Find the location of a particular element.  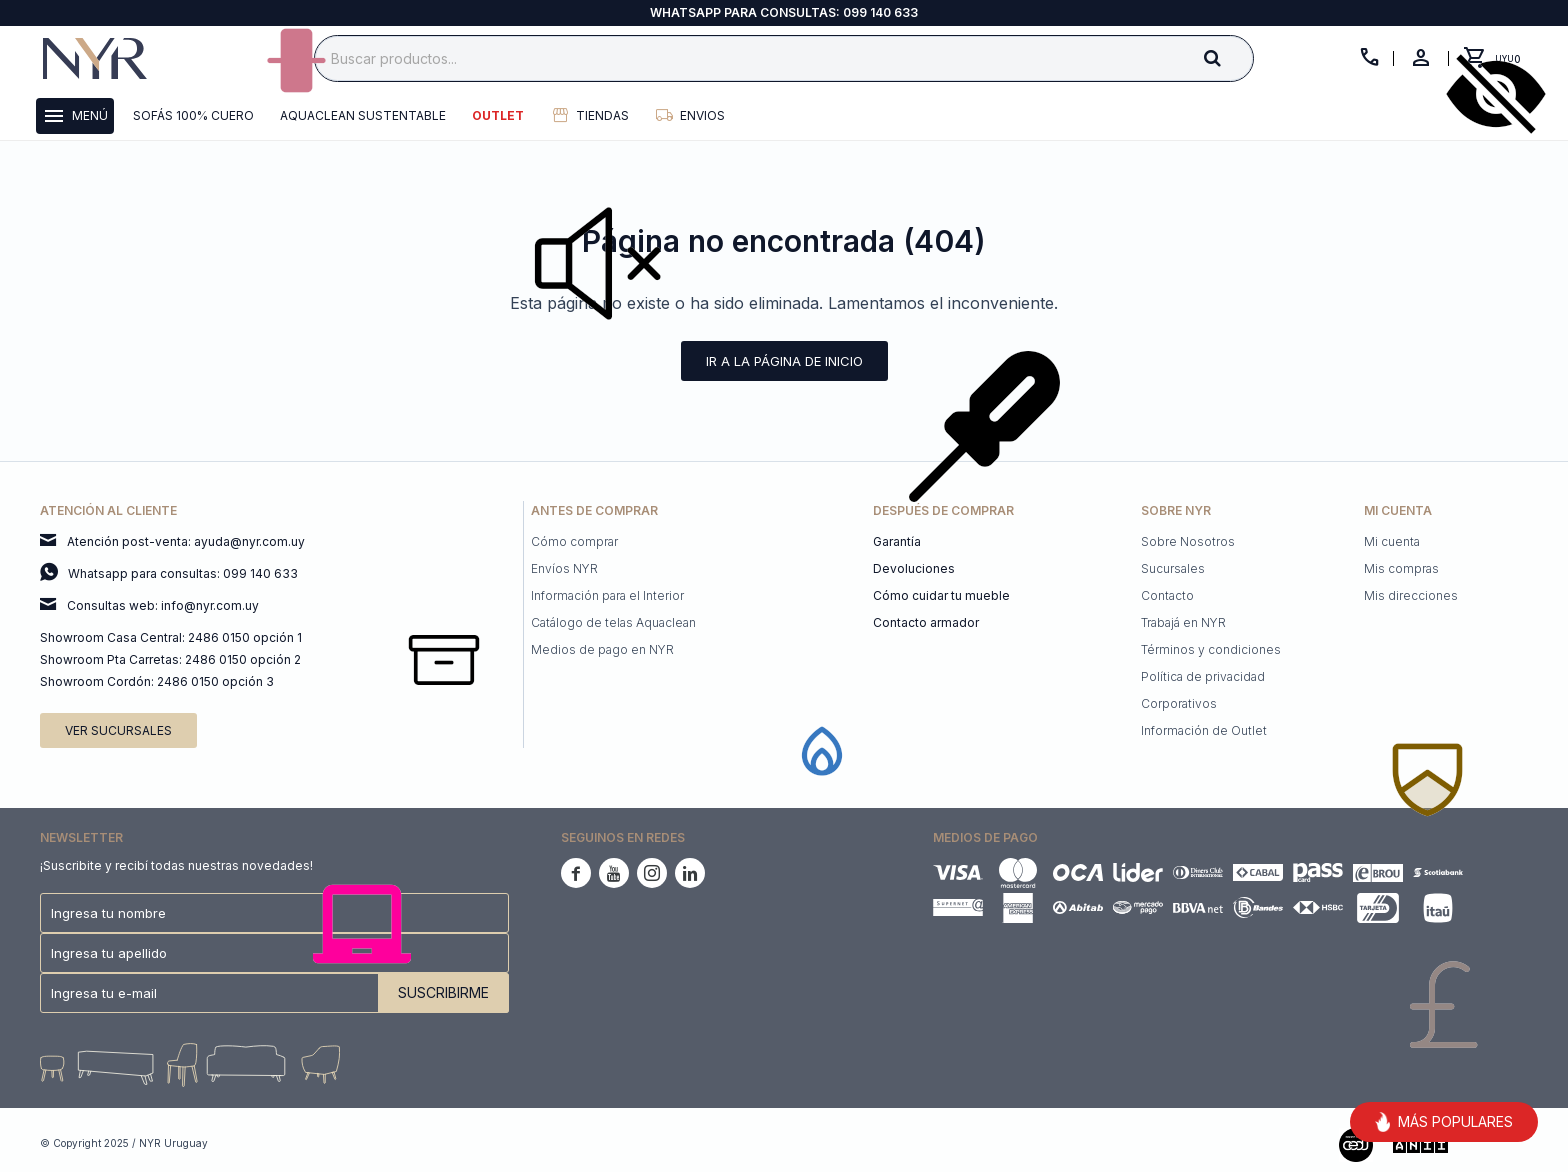

hide password or sensitive content is located at coordinates (1496, 94).